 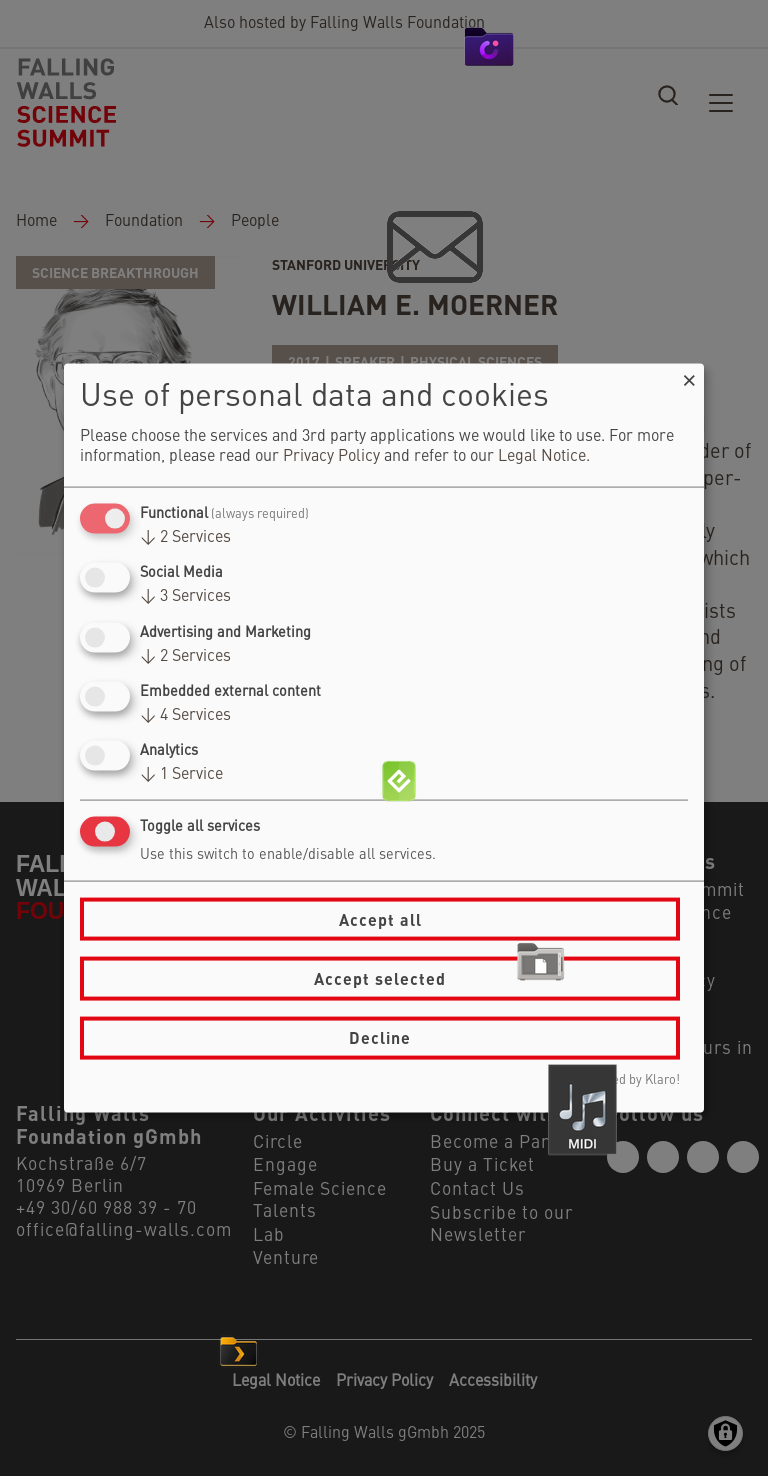 What do you see at coordinates (399, 781) in the screenshot?
I see `an epub ebook file` at bounding box center [399, 781].